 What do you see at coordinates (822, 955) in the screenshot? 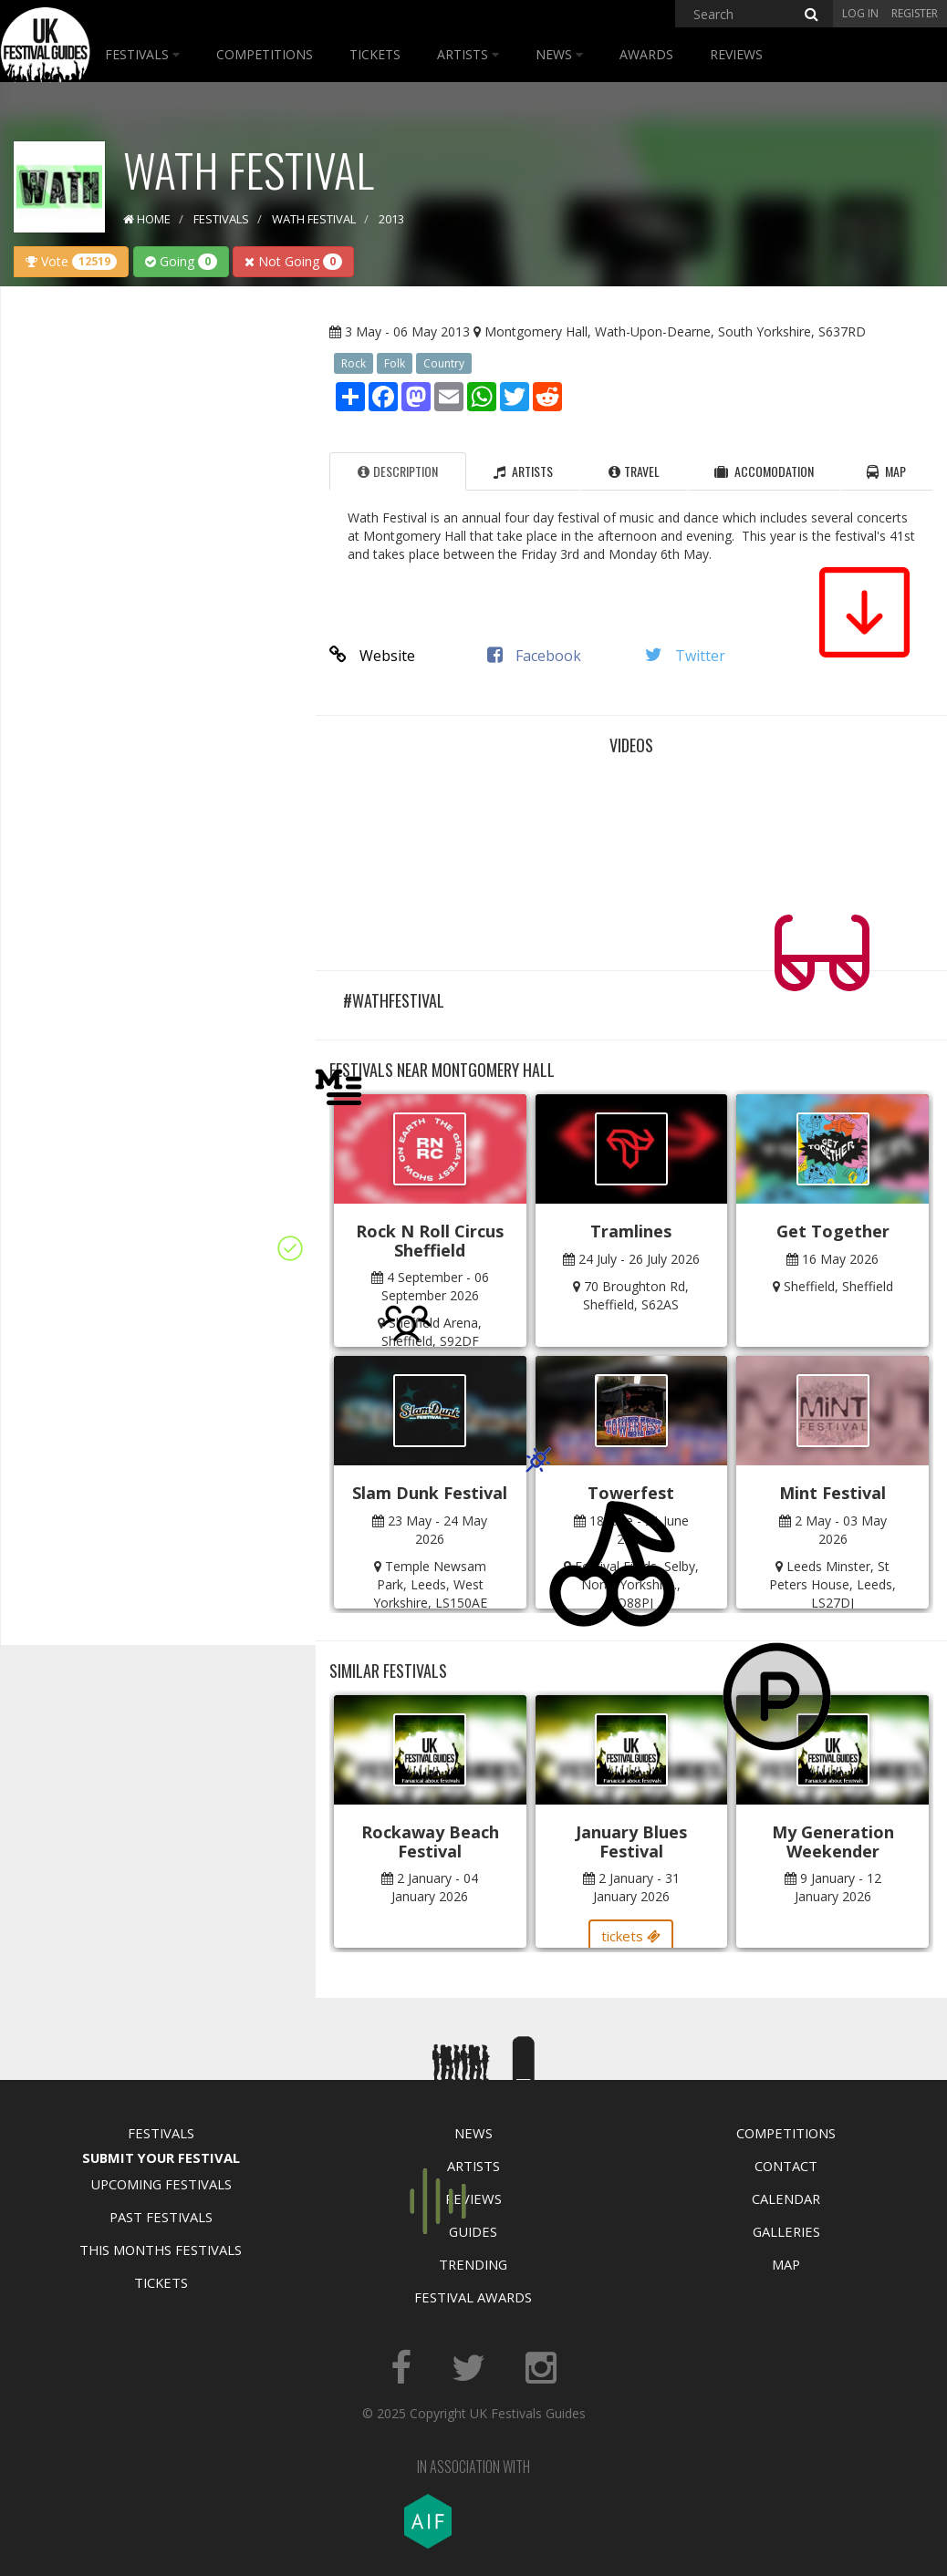
I see `toggle cool or incognito mode` at bounding box center [822, 955].